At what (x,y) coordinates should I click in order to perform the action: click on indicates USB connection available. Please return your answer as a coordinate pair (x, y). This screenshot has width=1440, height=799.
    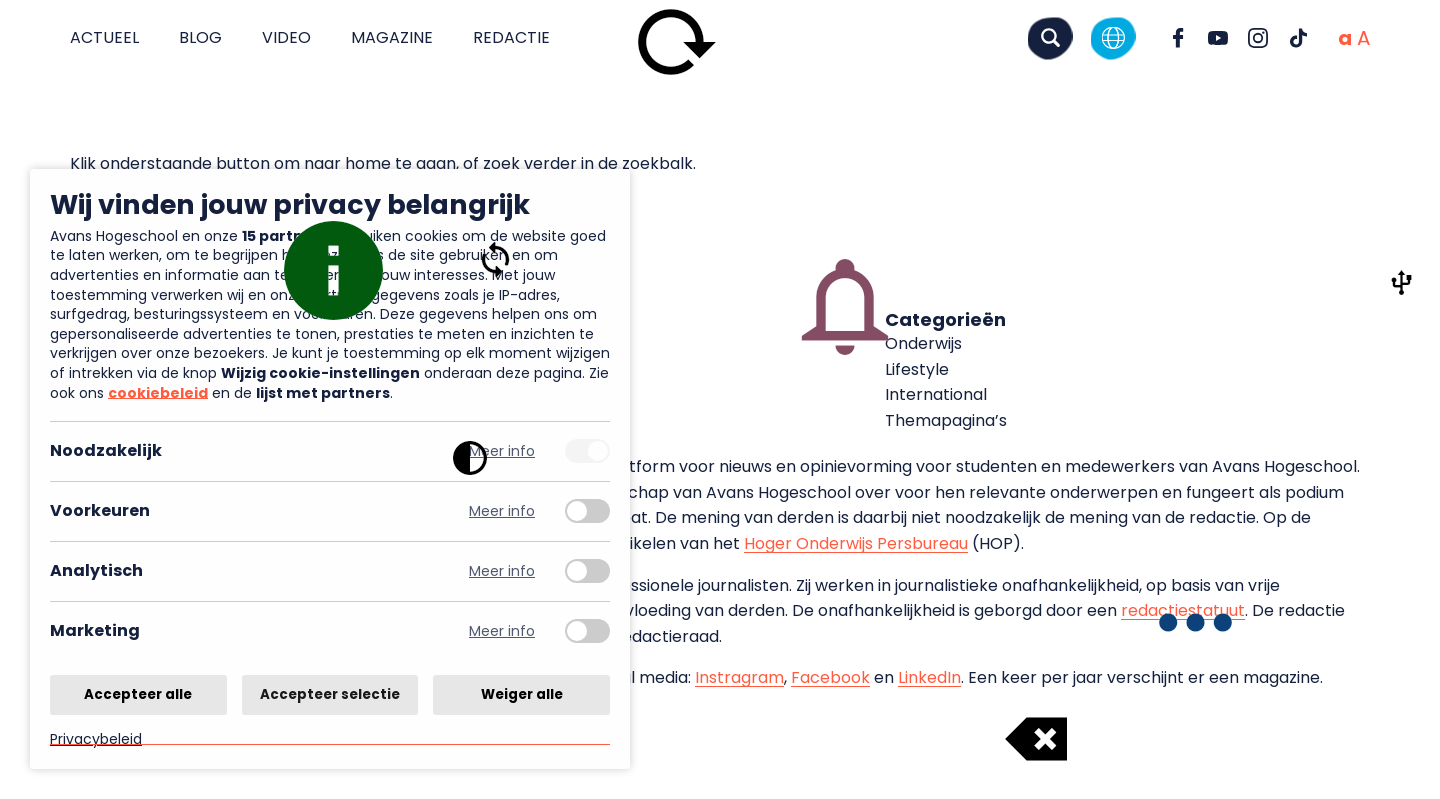
    Looking at the image, I should click on (1401, 282).